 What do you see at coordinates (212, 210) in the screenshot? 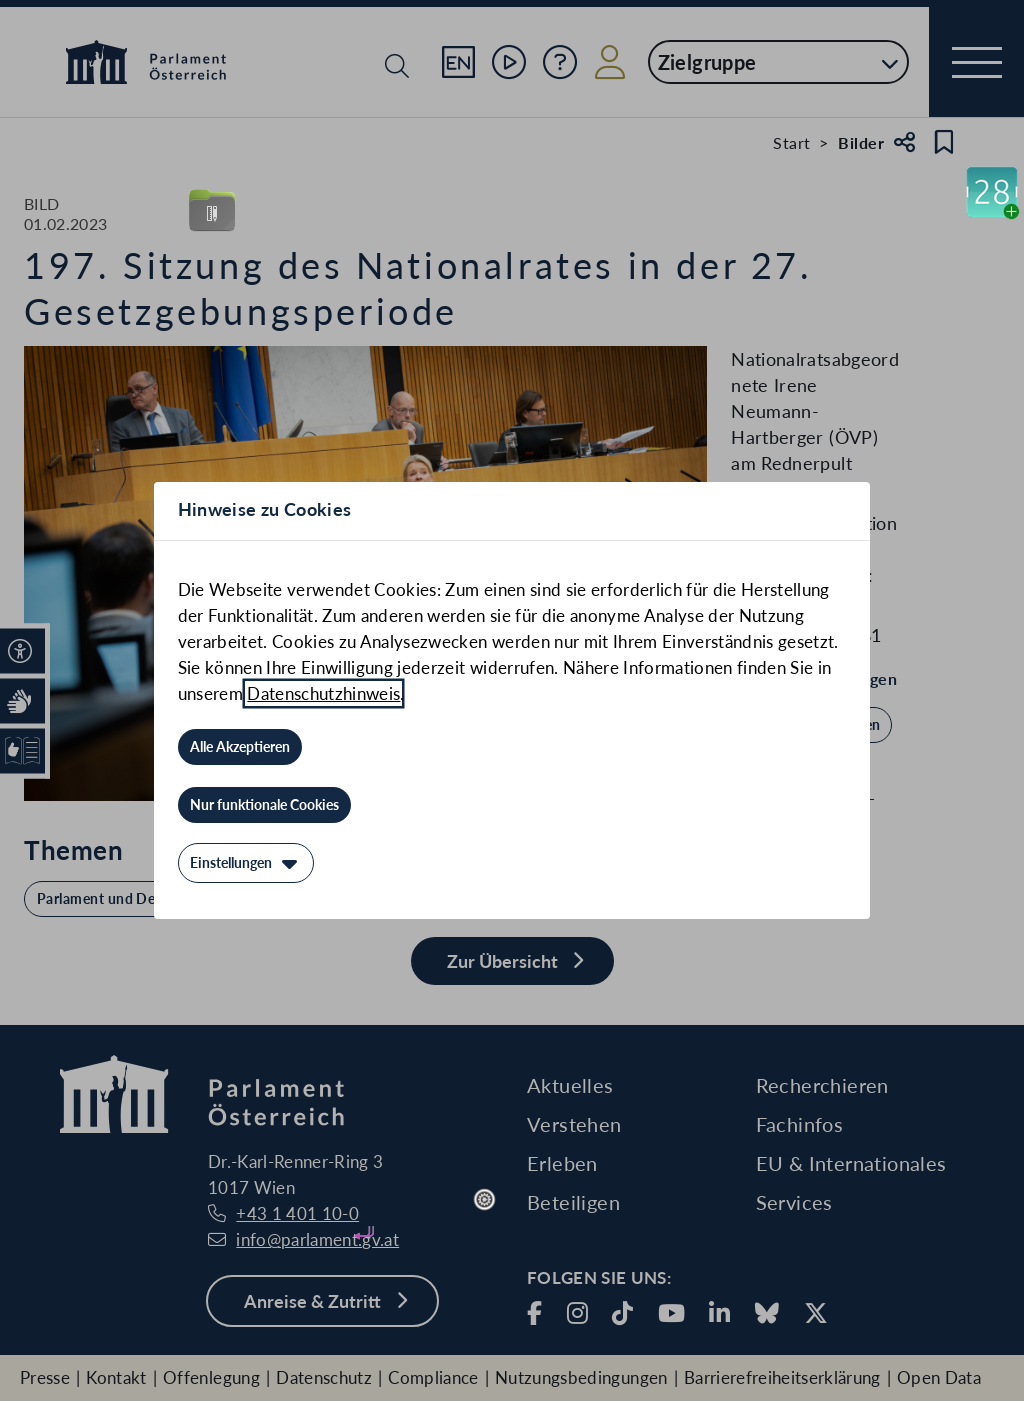
I see `open templates folder` at bounding box center [212, 210].